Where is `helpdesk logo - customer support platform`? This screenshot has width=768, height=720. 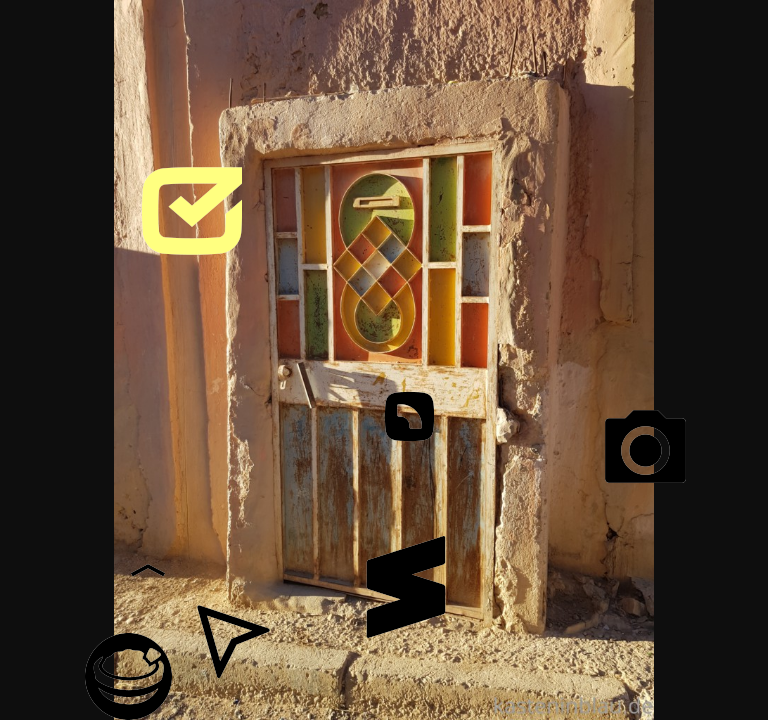 helpdesk logo - customer support platform is located at coordinates (192, 211).